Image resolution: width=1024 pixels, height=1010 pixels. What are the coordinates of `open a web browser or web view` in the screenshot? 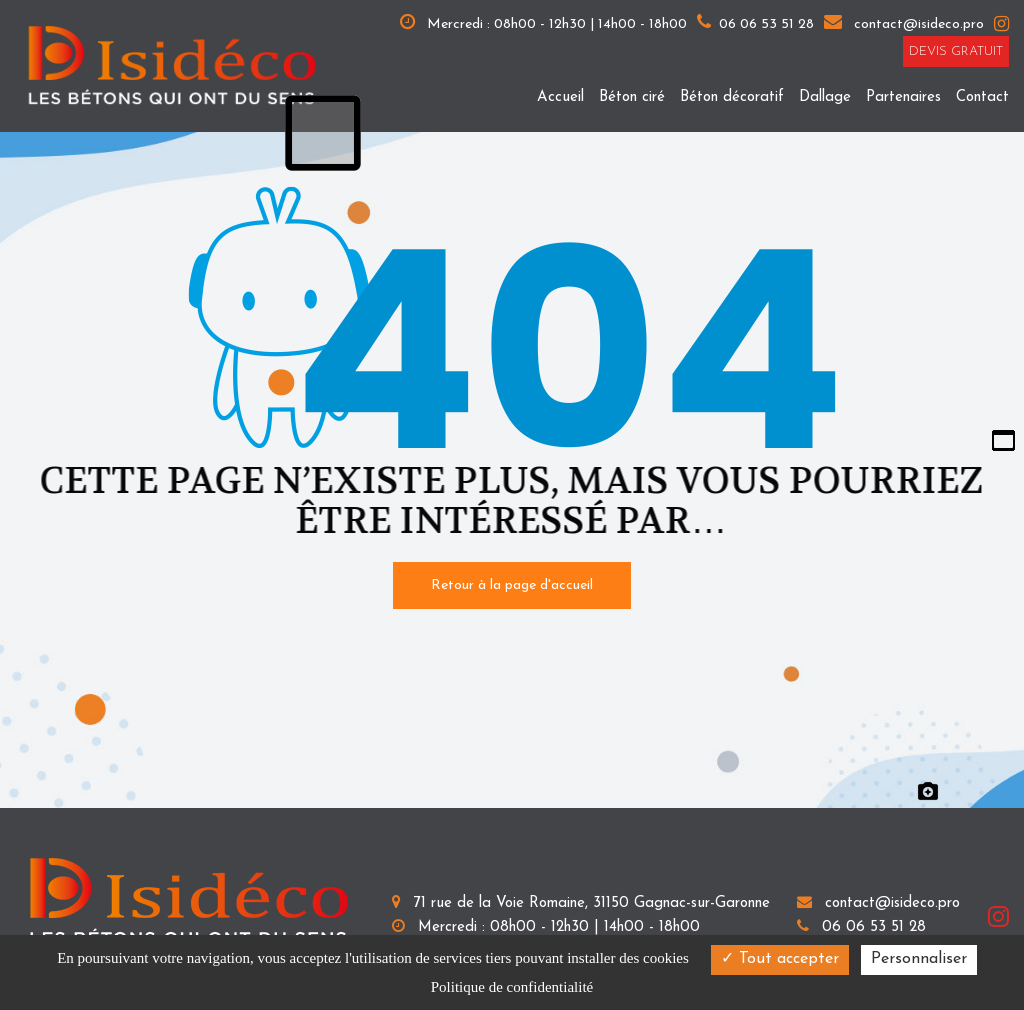 It's located at (1003, 440).